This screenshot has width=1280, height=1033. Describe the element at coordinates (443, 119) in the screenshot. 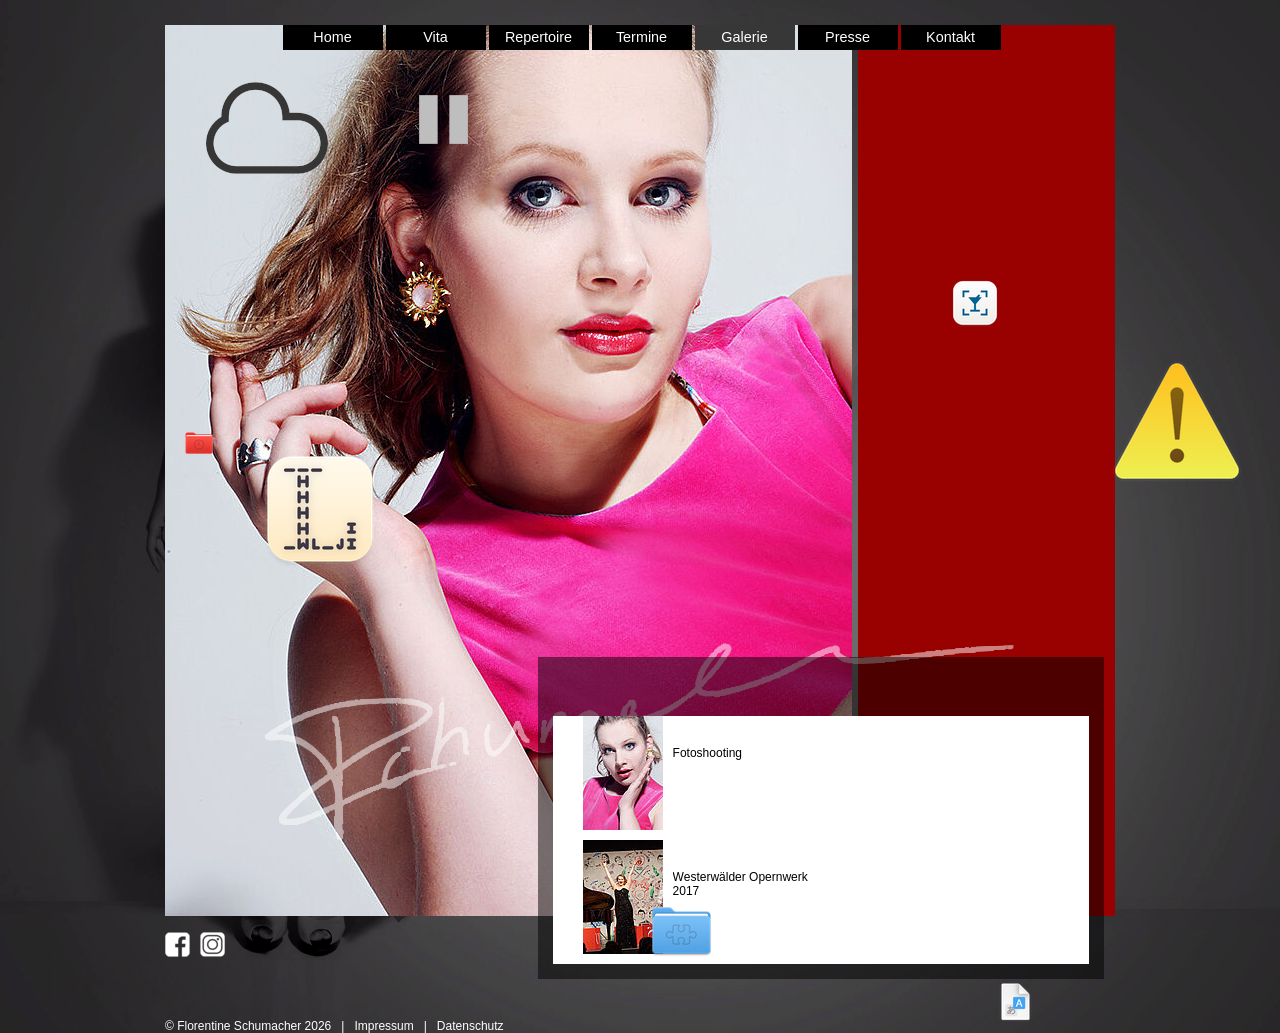

I see `pause media playback` at that location.